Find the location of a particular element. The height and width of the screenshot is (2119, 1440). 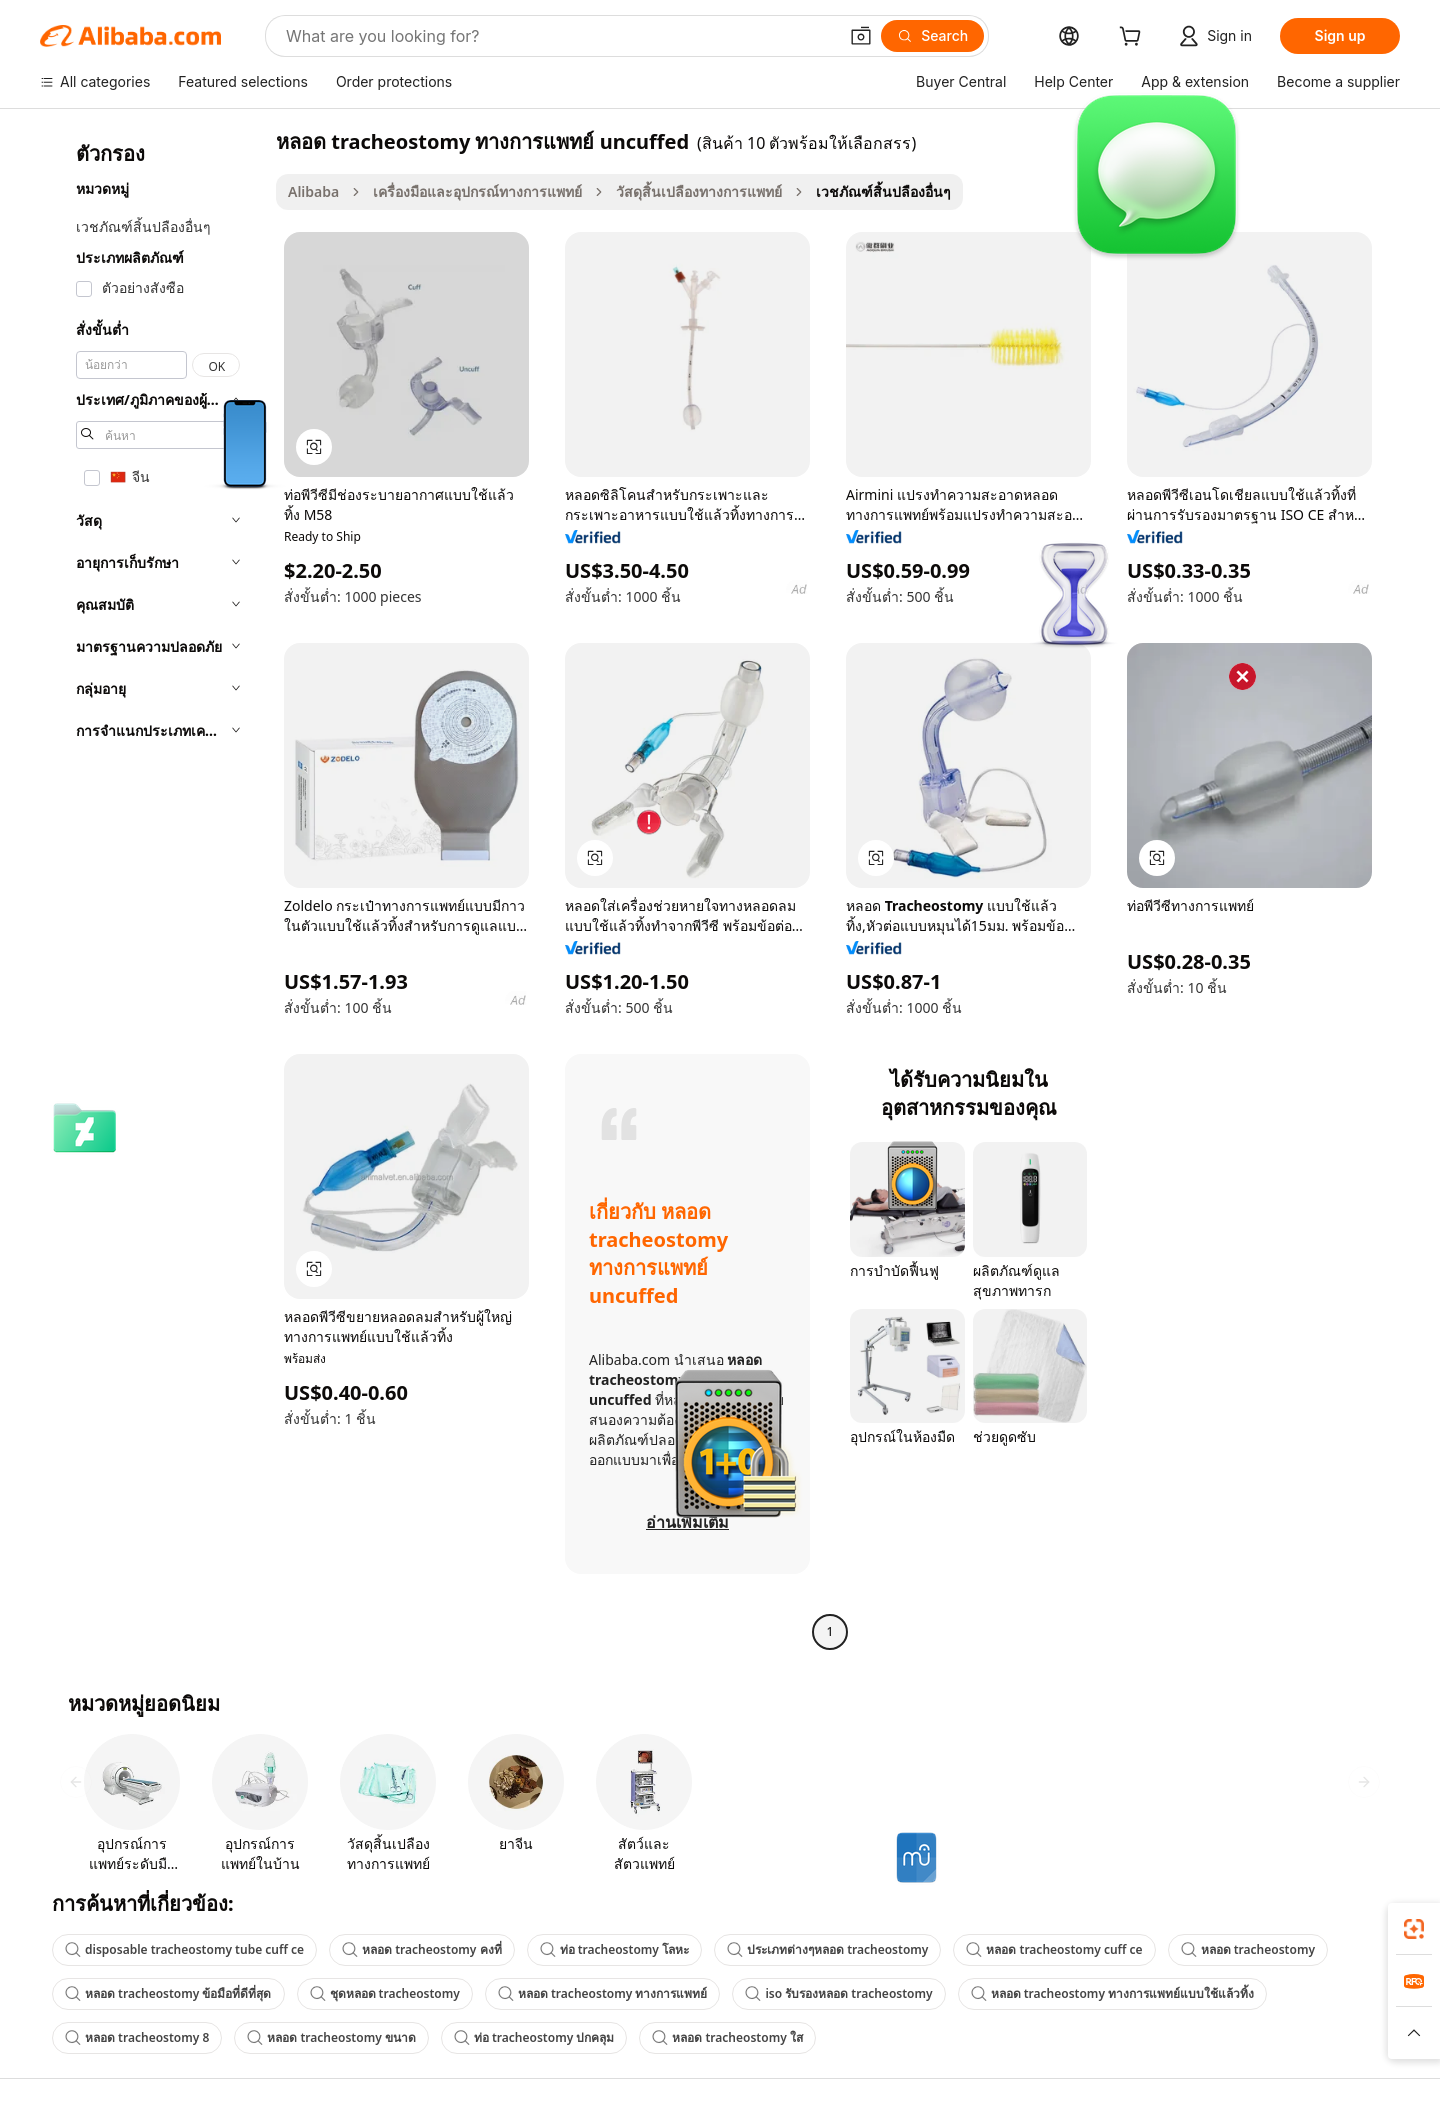

open your DeviantArt downloads folder is located at coordinates (84, 1129).